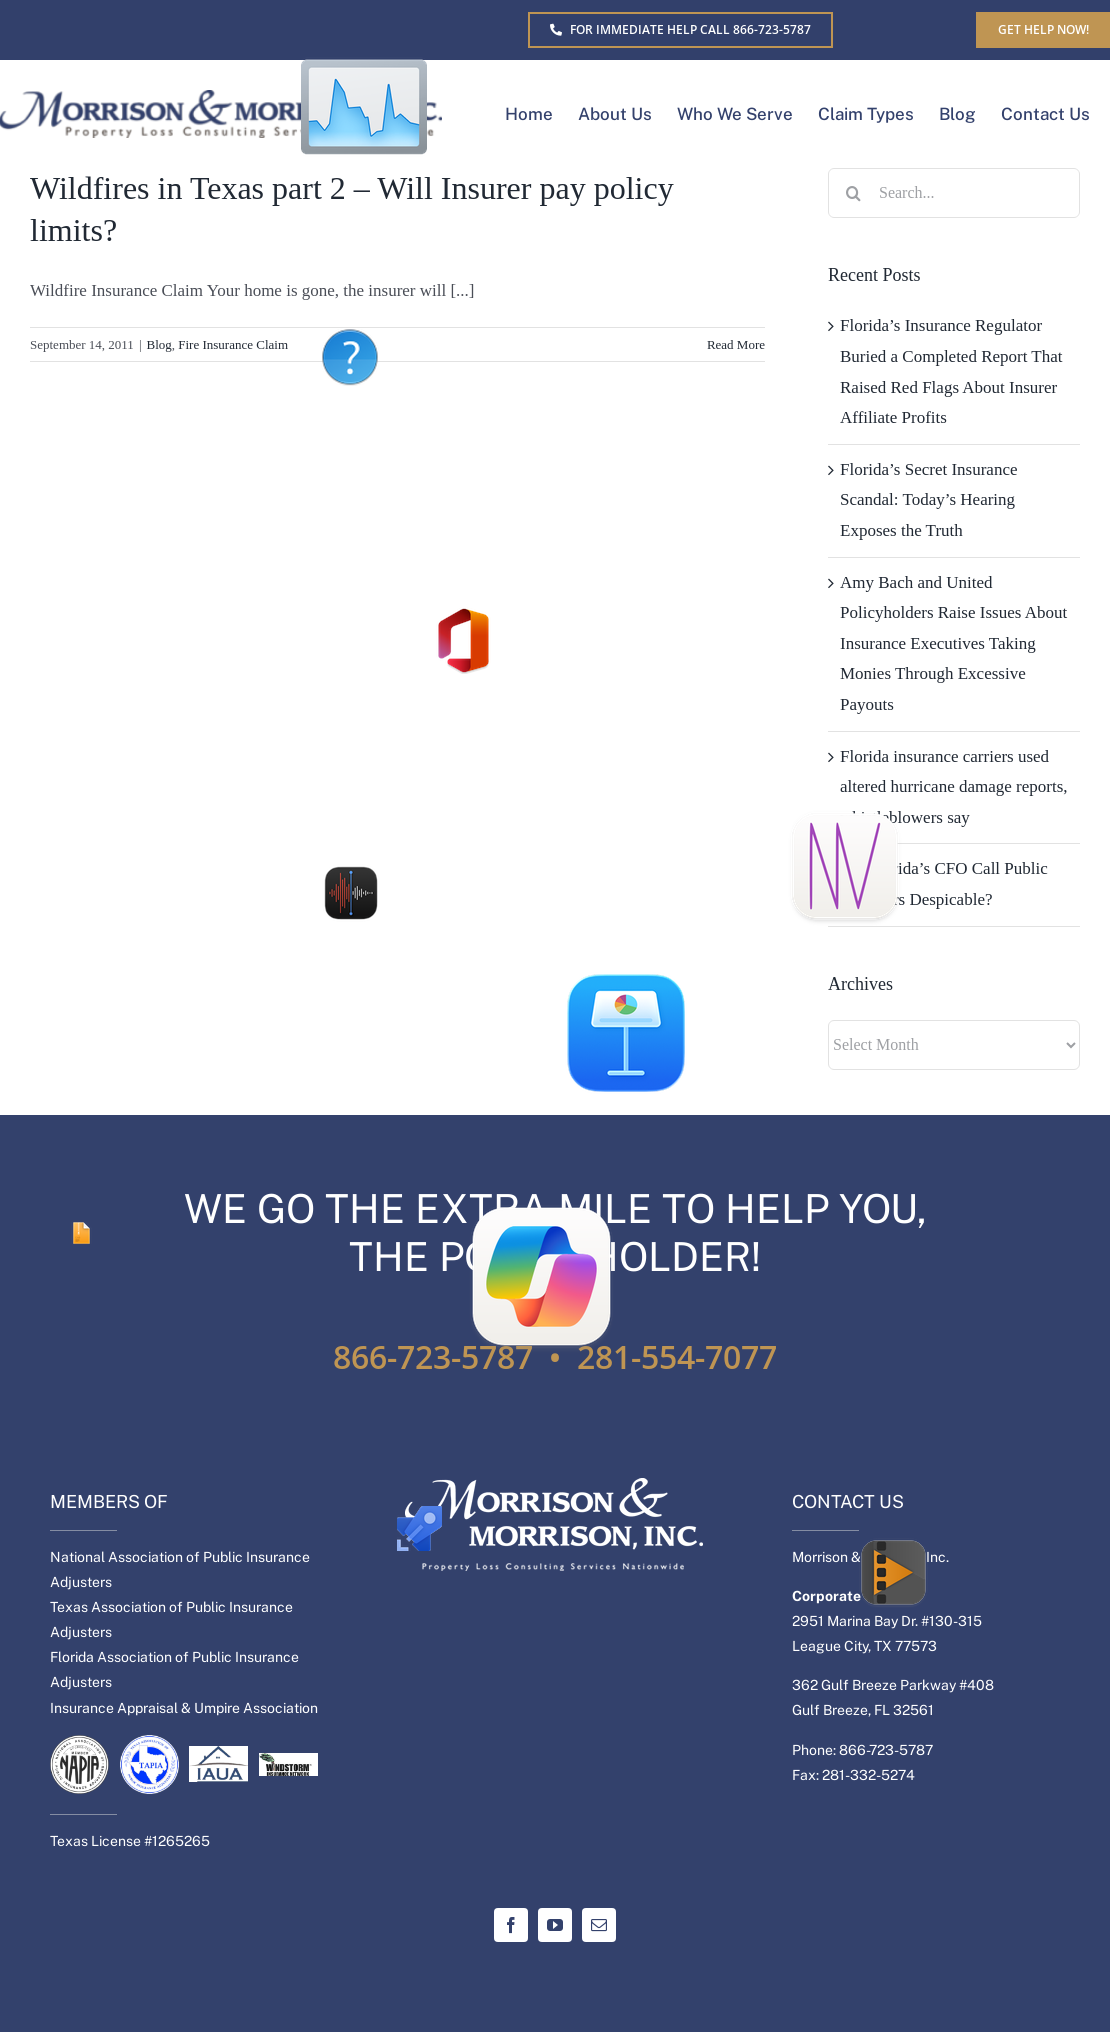 Image resolution: width=1110 pixels, height=2032 pixels. What do you see at coordinates (541, 1276) in the screenshot?
I see `open Microsoft Copilot AI assistant` at bounding box center [541, 1276].